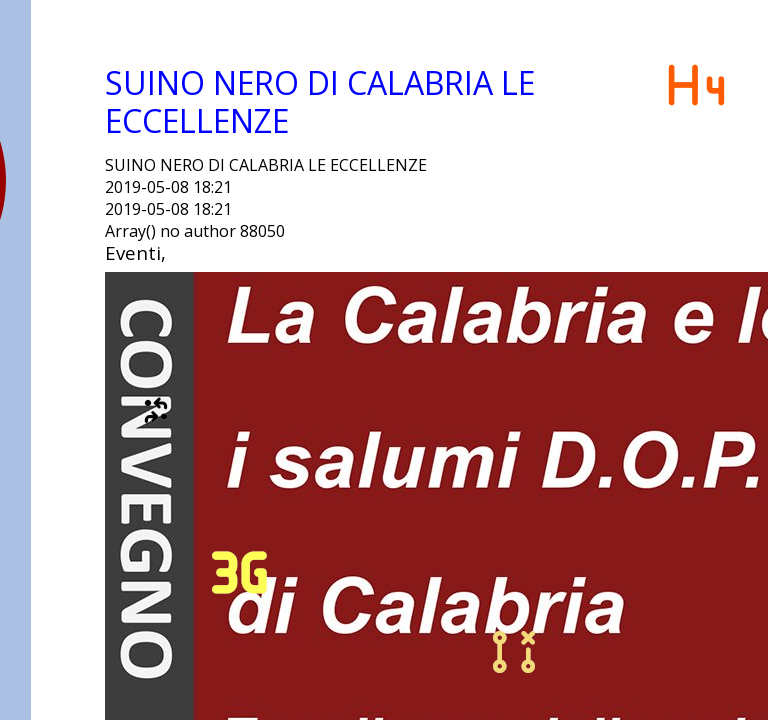  I want to click on indicates 3G mobile network connection, so click(241, 572).